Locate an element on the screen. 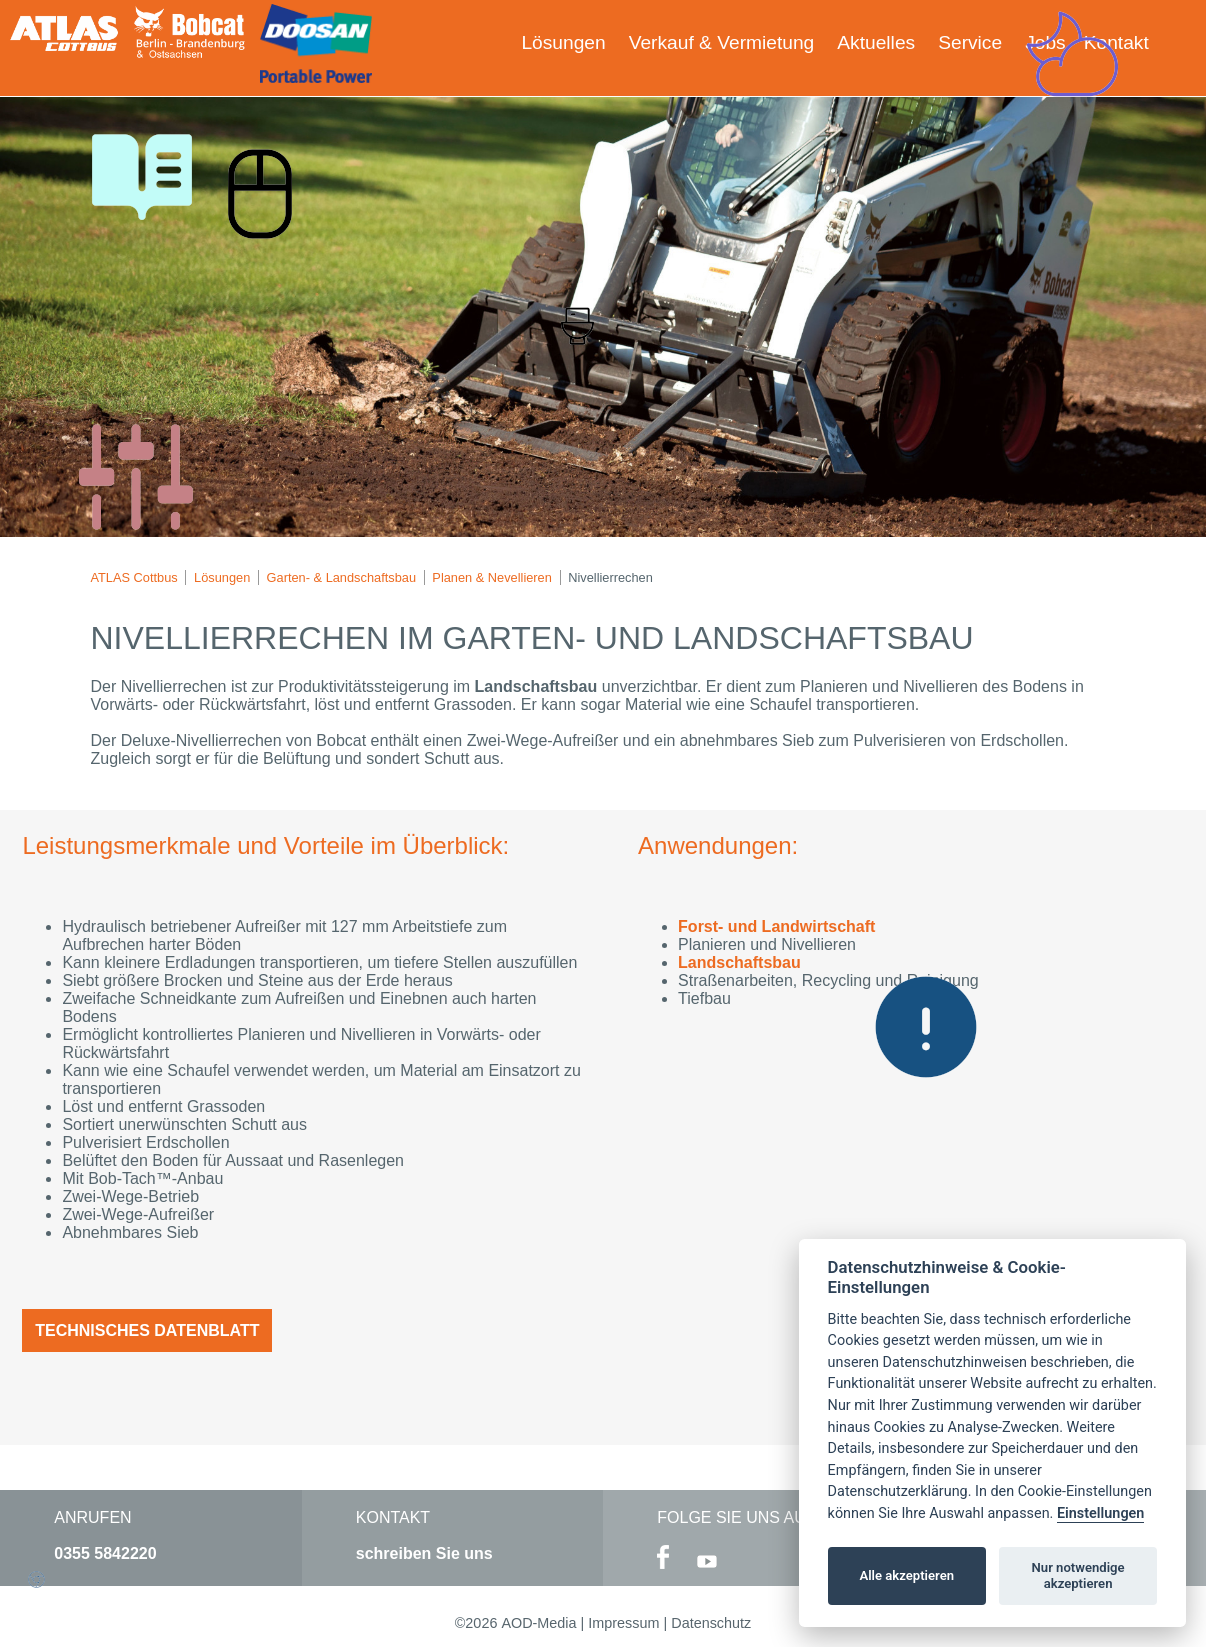  open reading mode or e-reader is located at coordinates (142, 170).